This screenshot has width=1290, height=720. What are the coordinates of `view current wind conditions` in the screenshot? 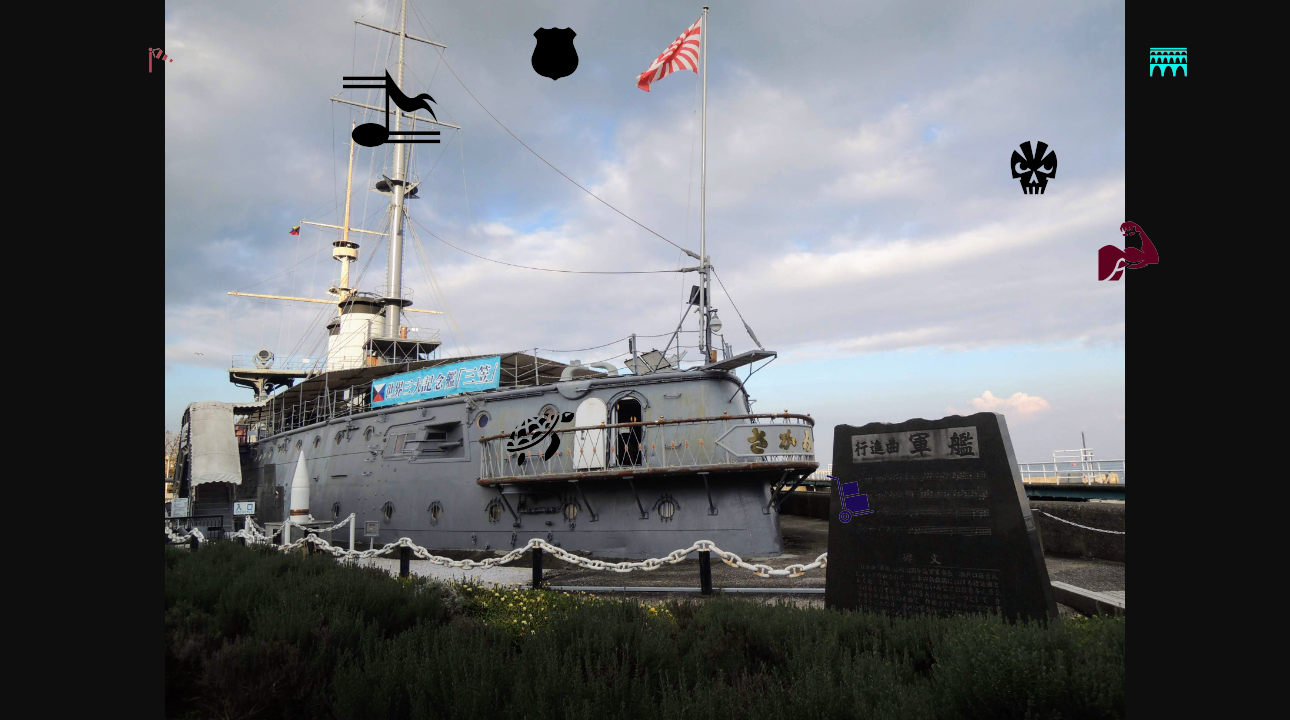 It's located at (161, 60).